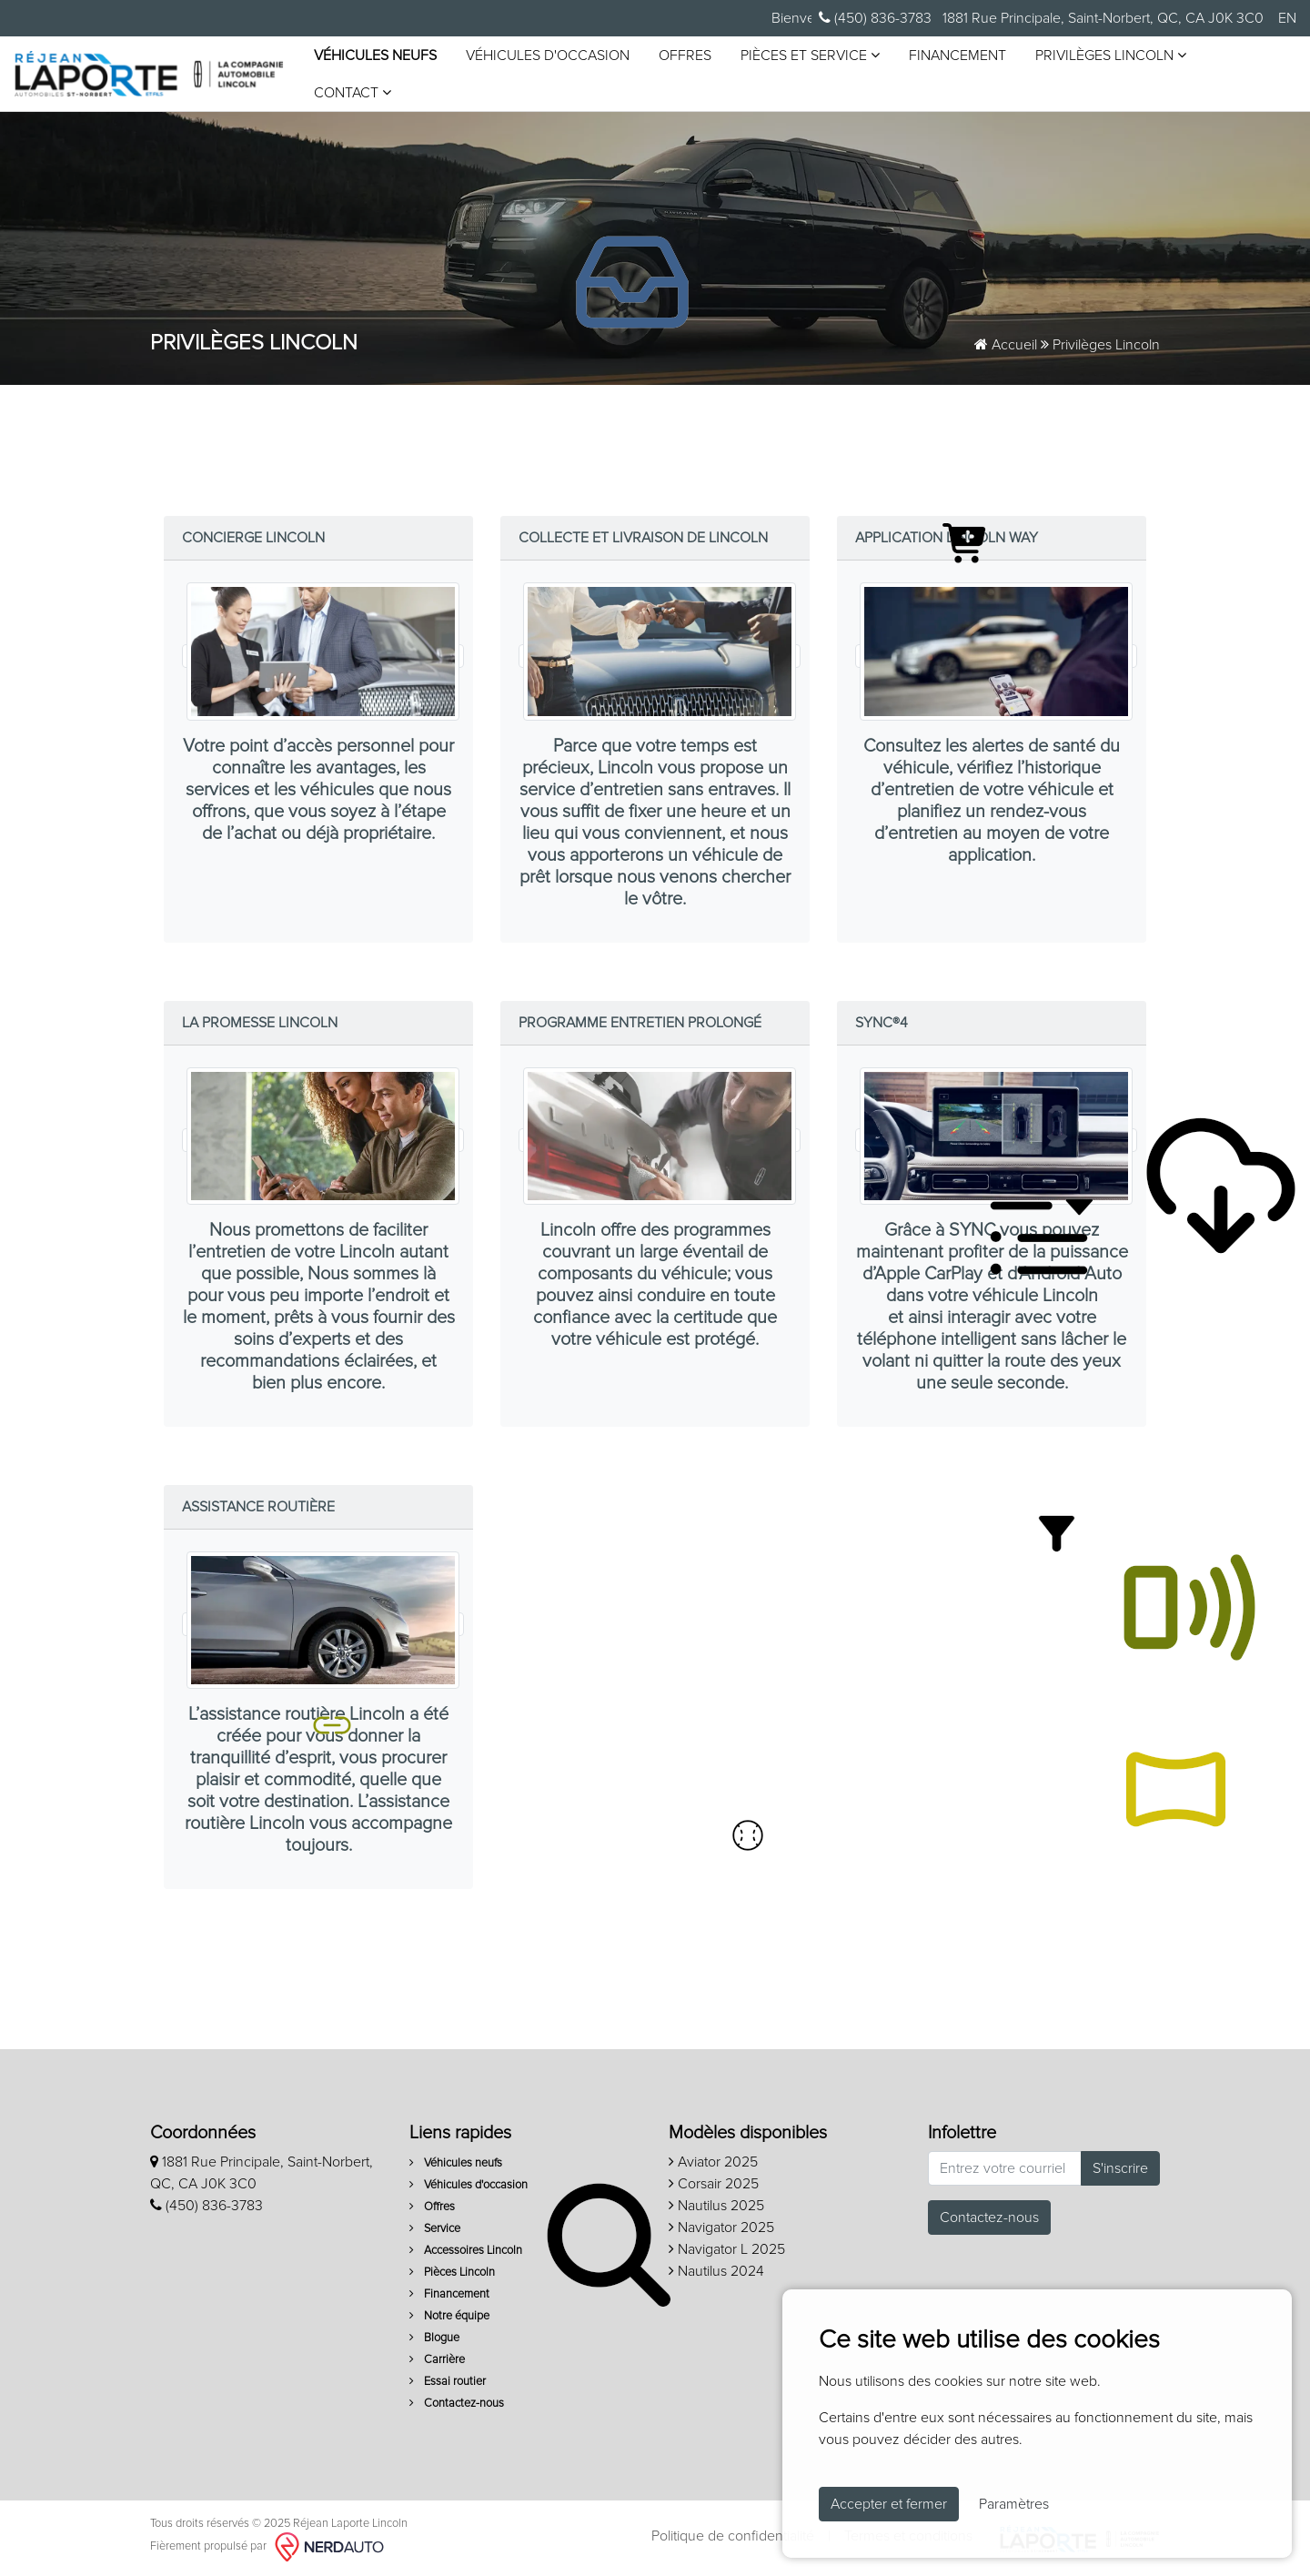  I want to click on switch to panorama photo mode, so click(1175, 1789).